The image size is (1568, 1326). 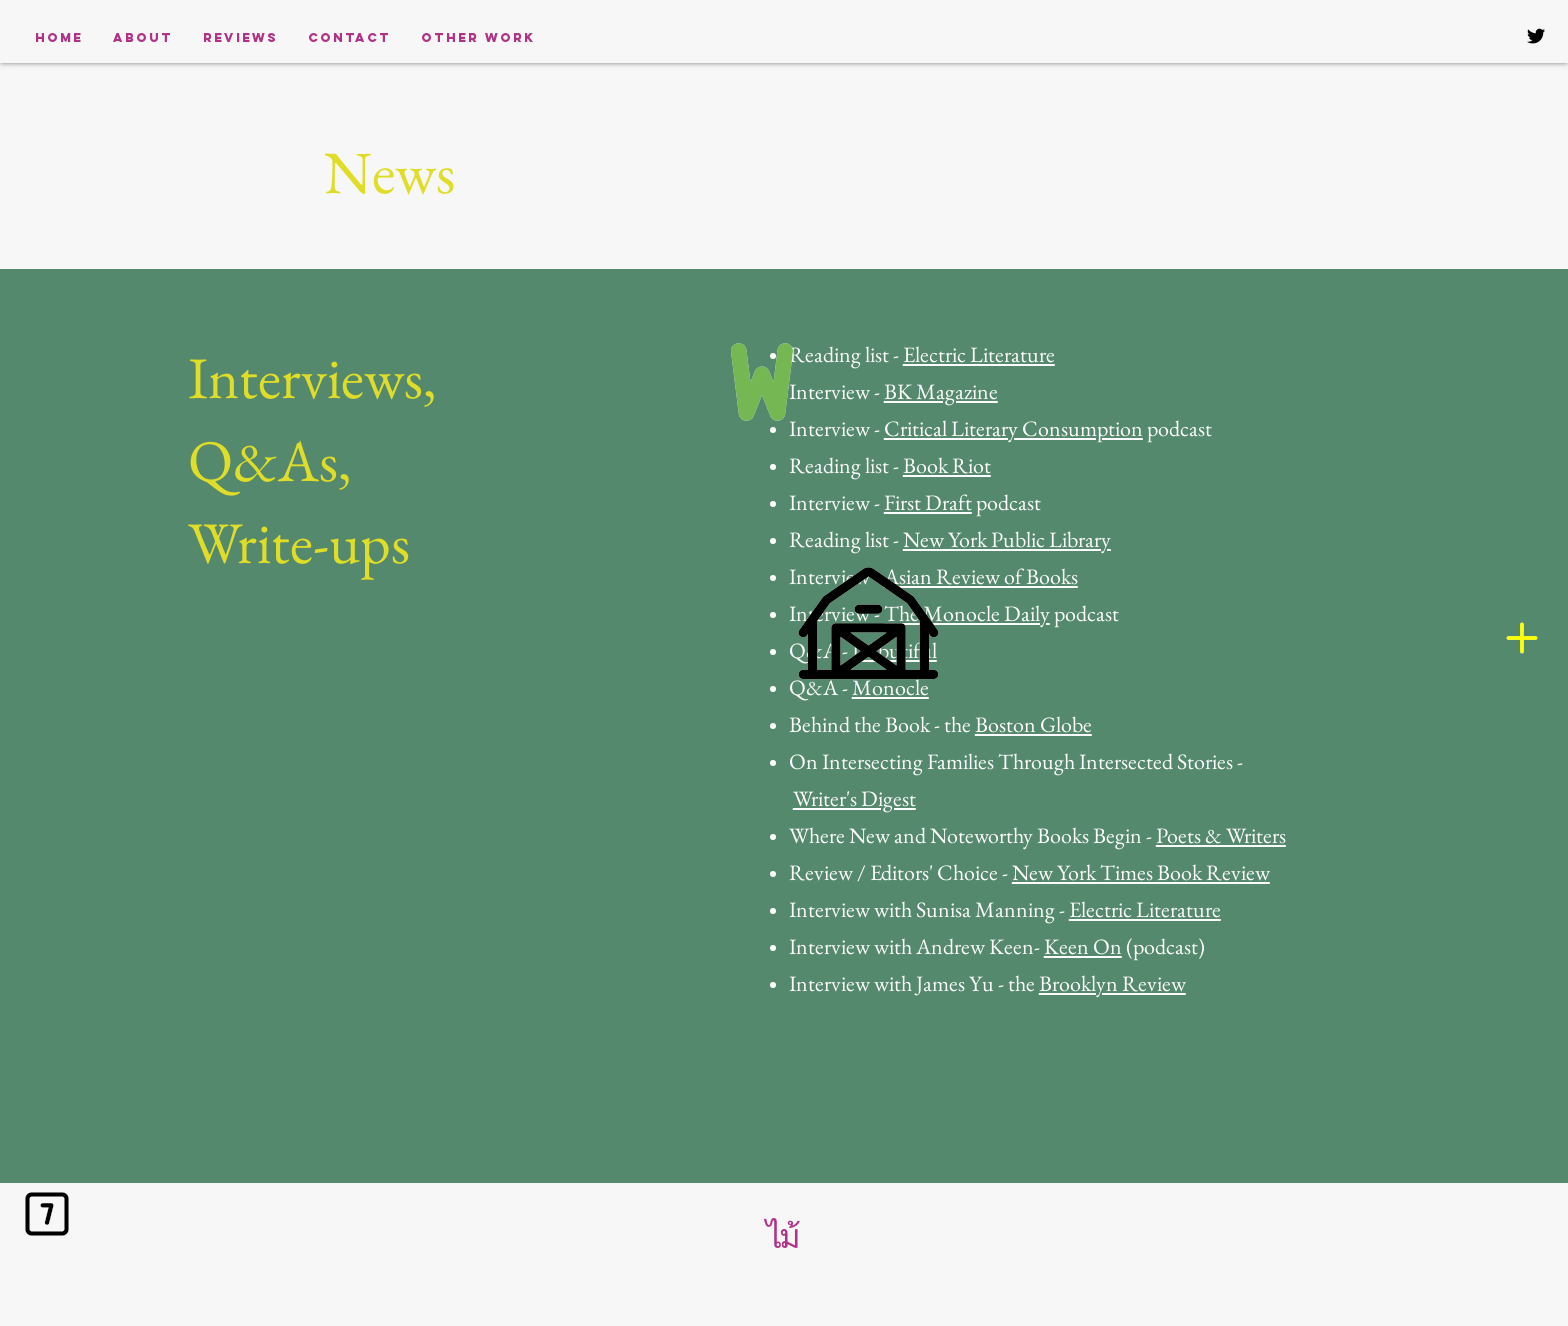 I want to click on access farm or agricultural settings, so click(x=868, y=632).